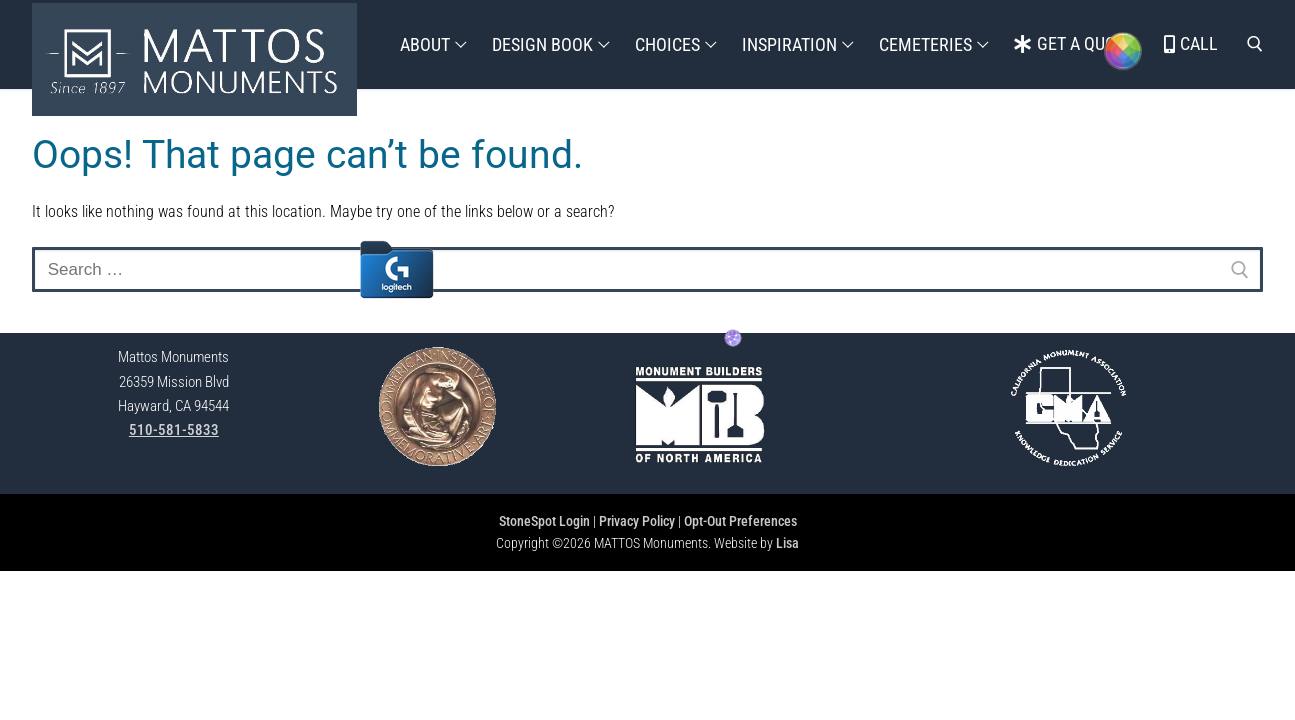 This screenshot has height=720, width=1295. What do you see at coordinates (1123, 51) in the screenshot?
I see `open color picker tool` at bounding box center [1123, 51].